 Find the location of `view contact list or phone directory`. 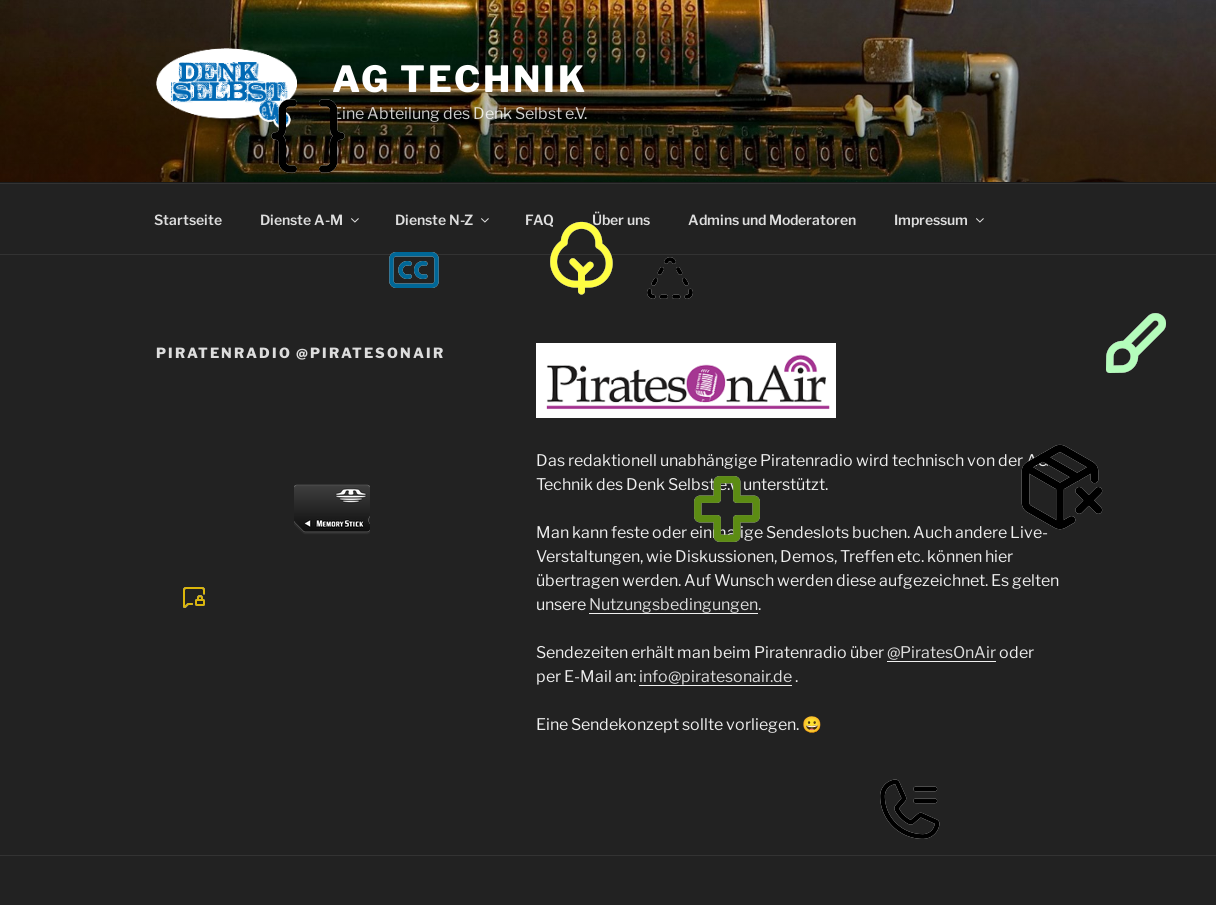

view contact list or phone directory is located at coordinates (911, 808).